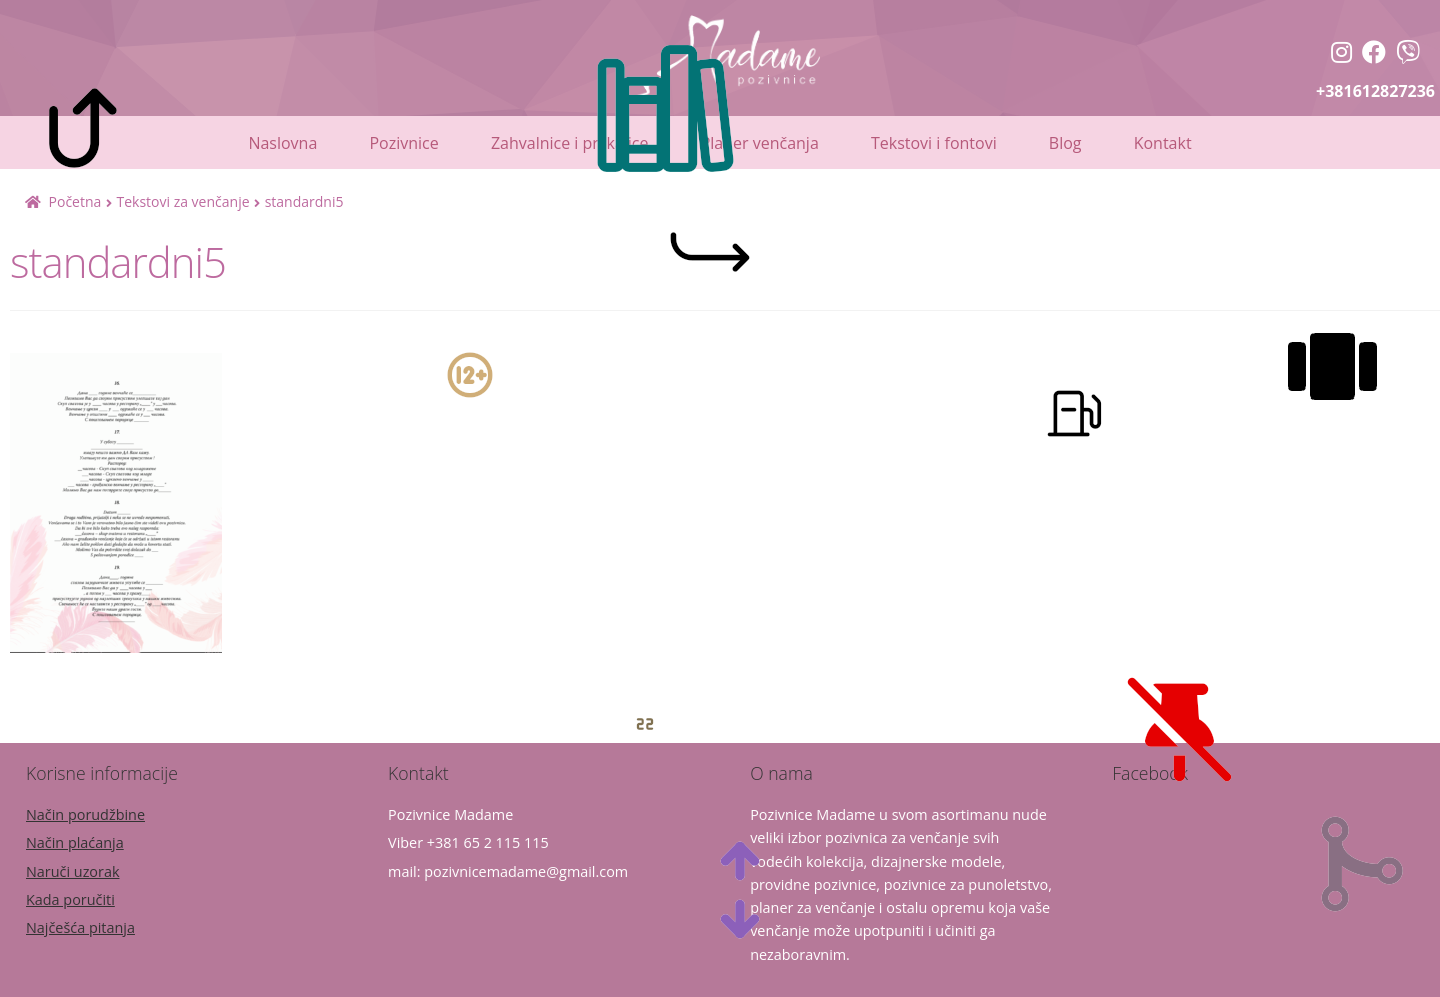 This screenshot has height=997, width=1440. Describe the element at coordinates (470, 375) in the screenshot. I see `indicates content rated for ages 12 and older` at that location.